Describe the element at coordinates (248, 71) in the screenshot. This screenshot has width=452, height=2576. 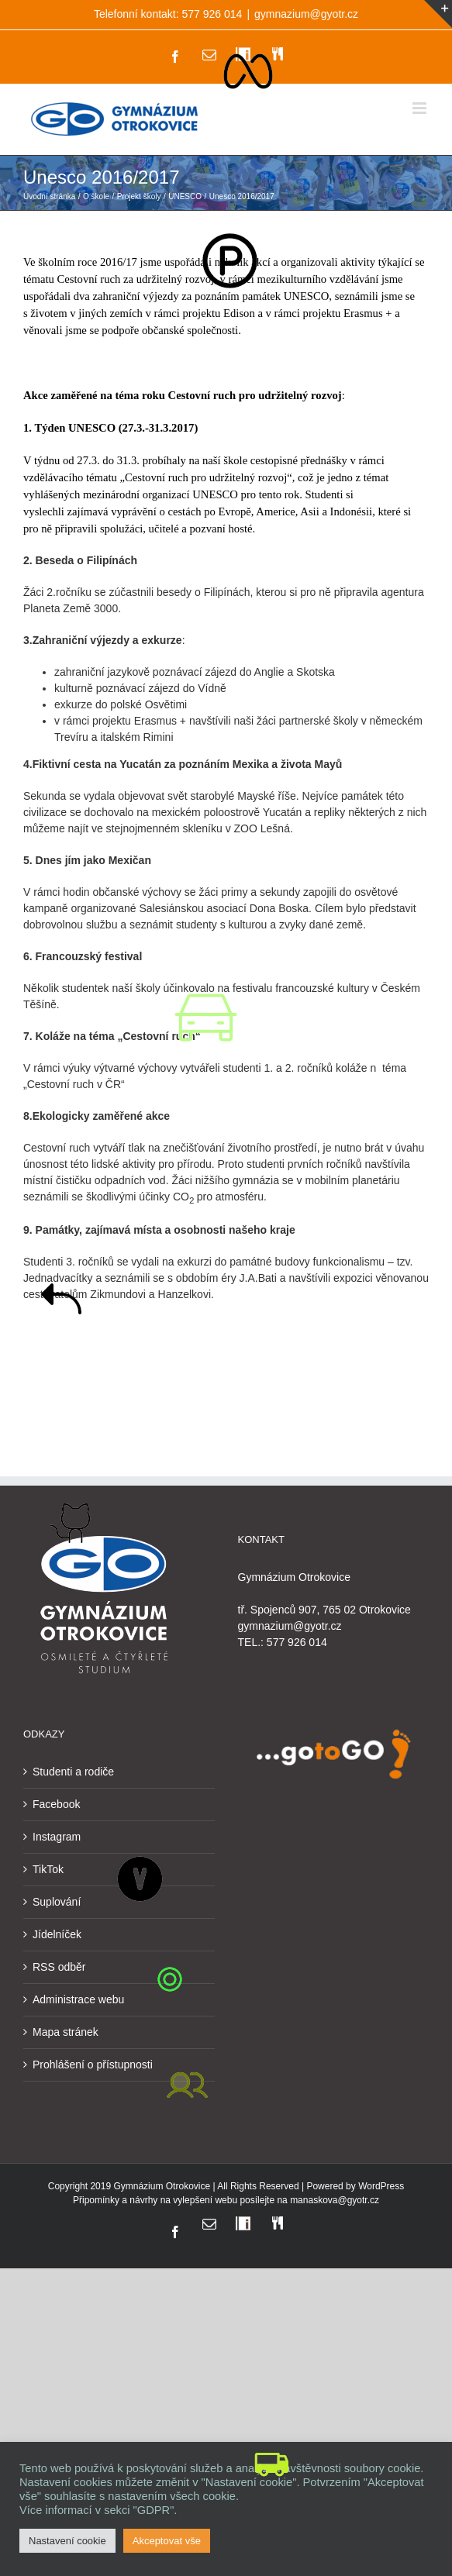
I see `meta company logo` at that location.